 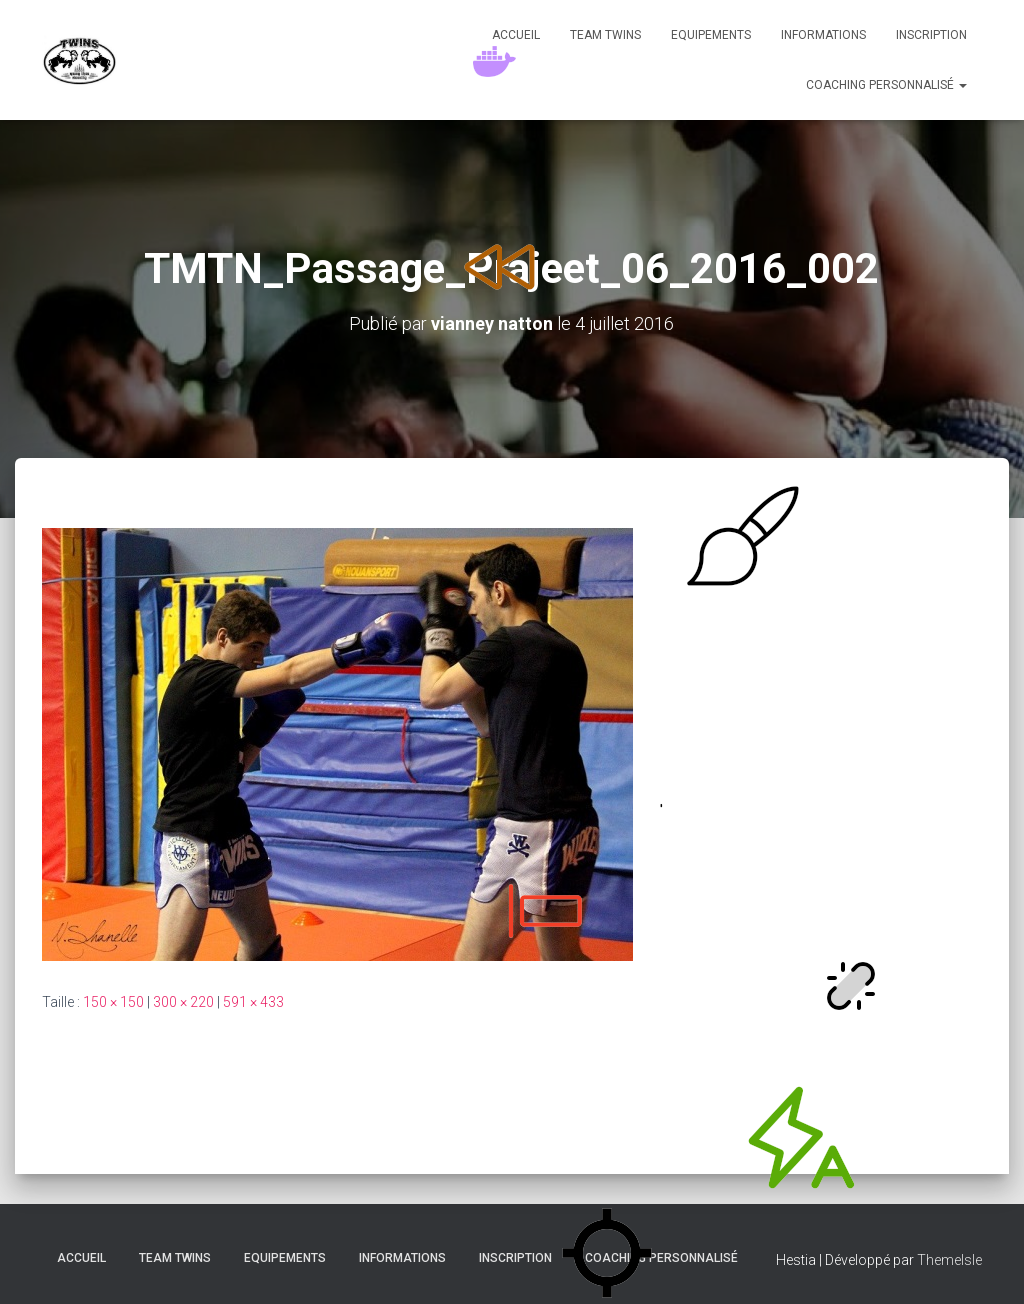 I want to click on find my current location, so click(x=607, y=1253).